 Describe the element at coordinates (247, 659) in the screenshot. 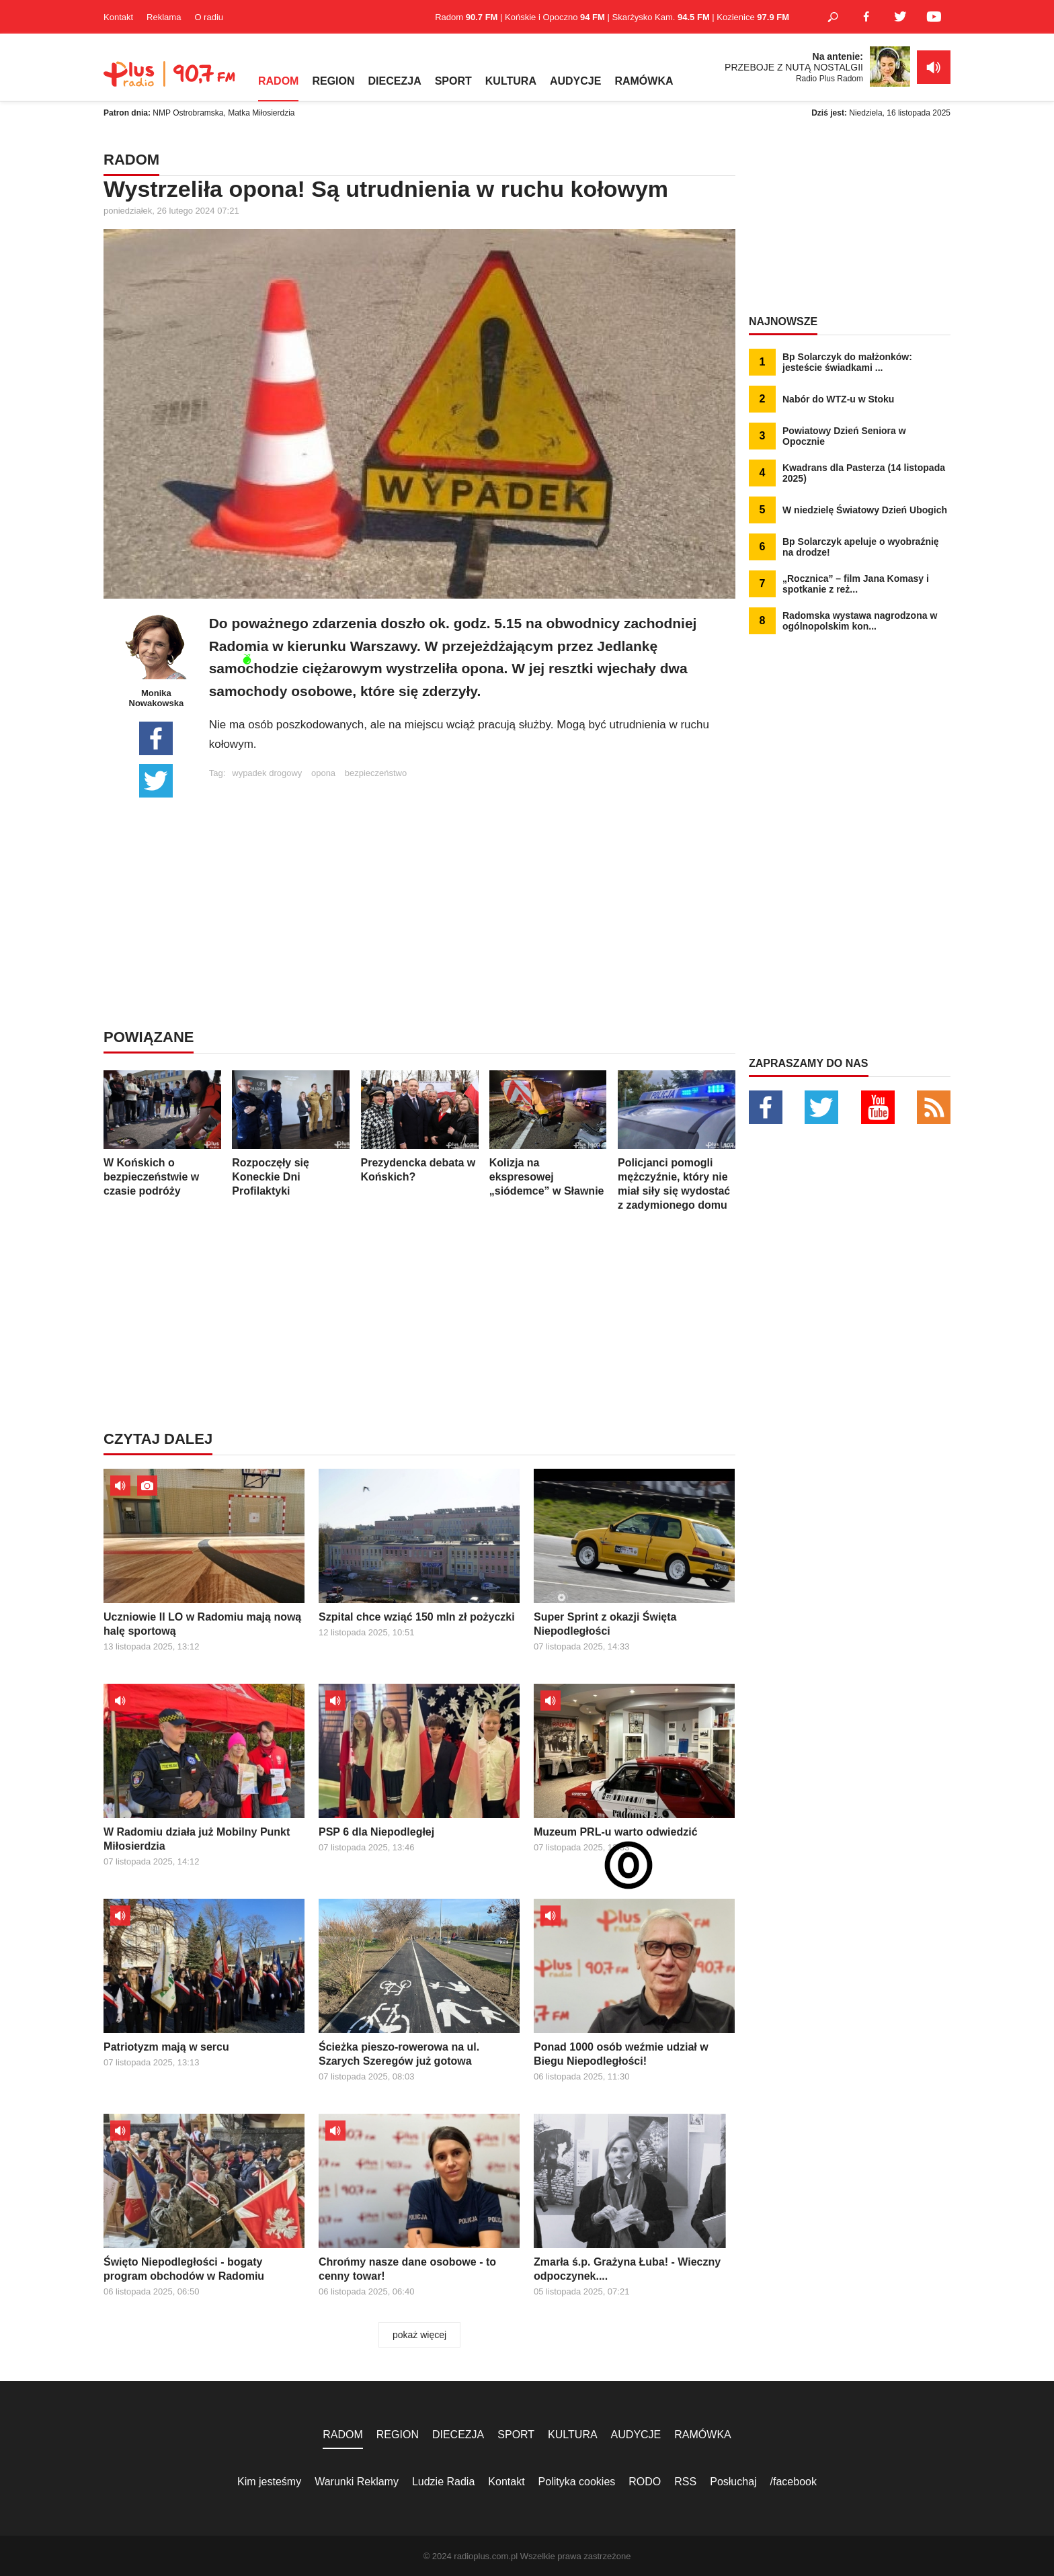

I see `indicates fruit or produce category` at that location.